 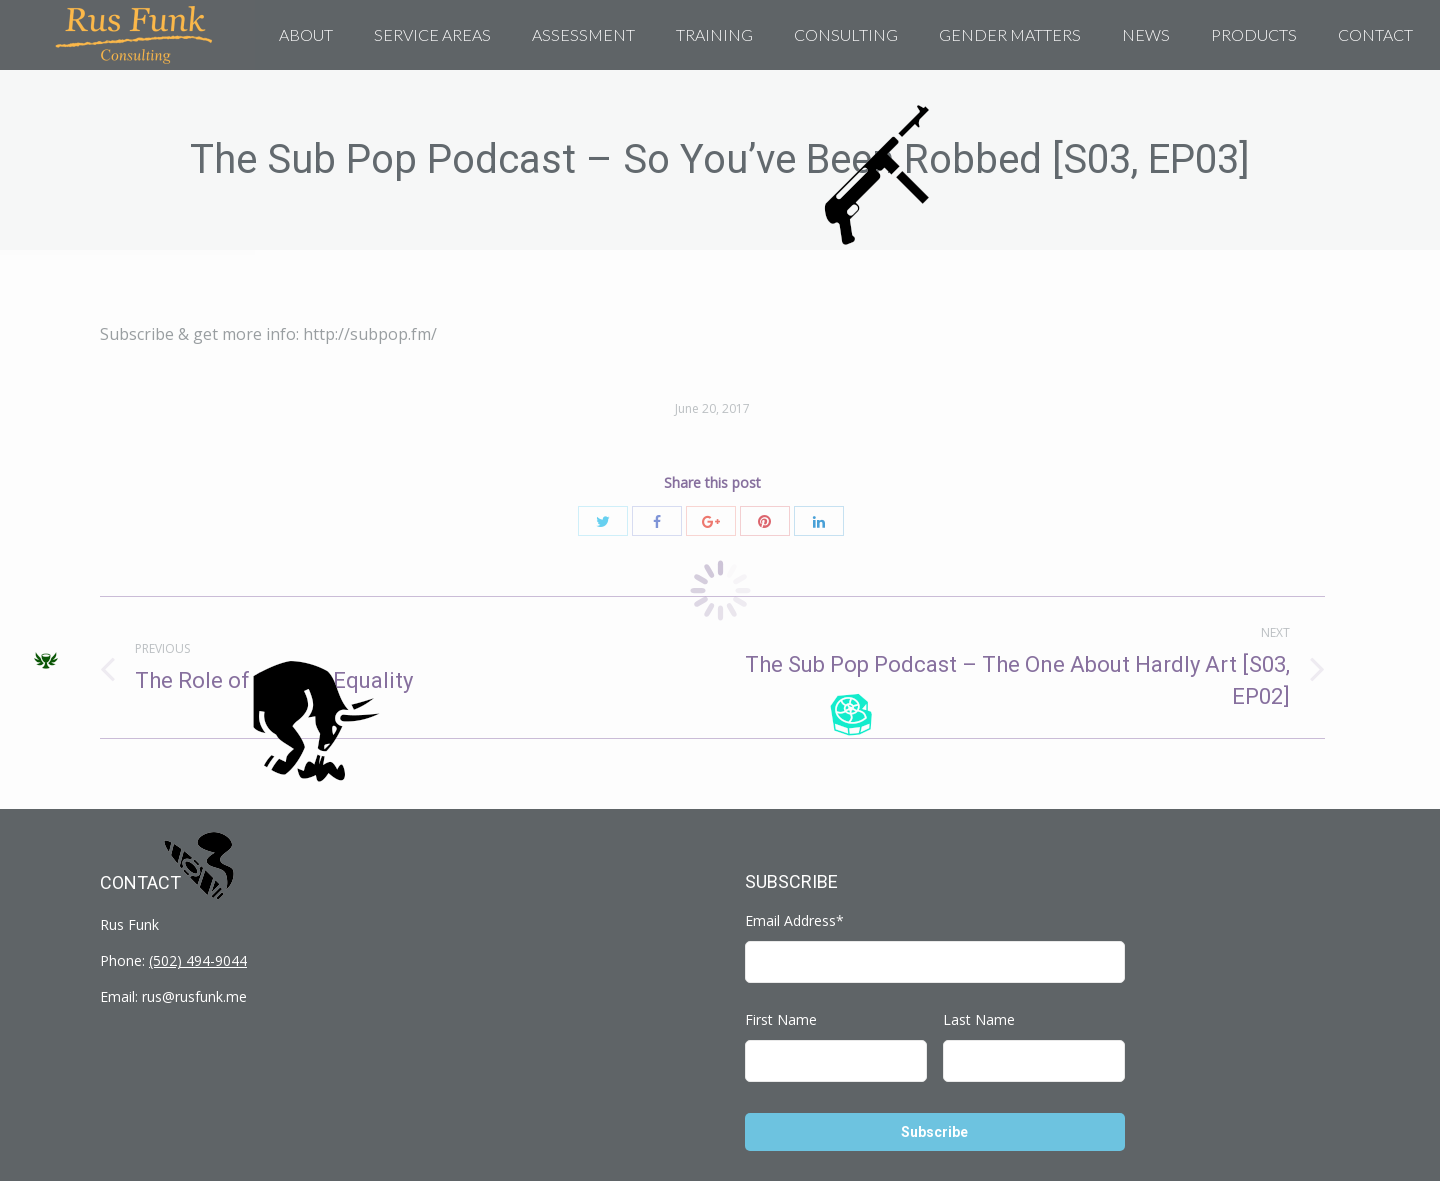 I want to click on view fossil collection or inventory, so click(x=851, y=714).